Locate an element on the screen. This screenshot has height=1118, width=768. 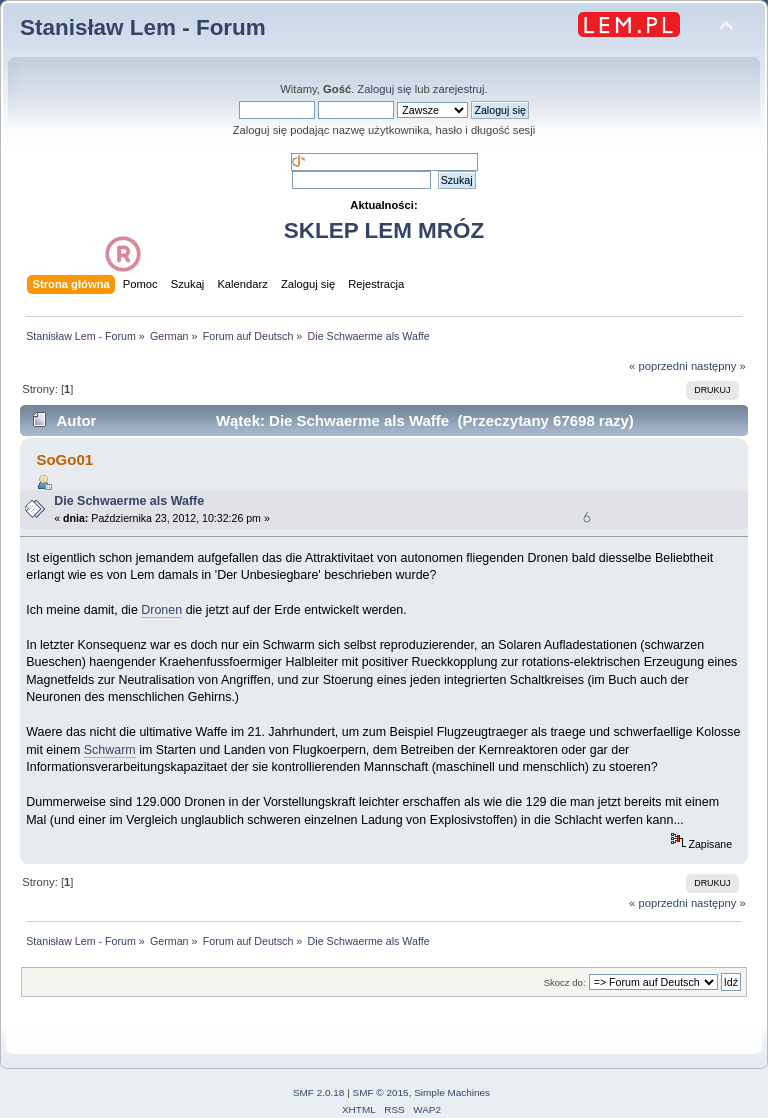
indicates the number six in a list or sequence is located at coordinates (587, 517).